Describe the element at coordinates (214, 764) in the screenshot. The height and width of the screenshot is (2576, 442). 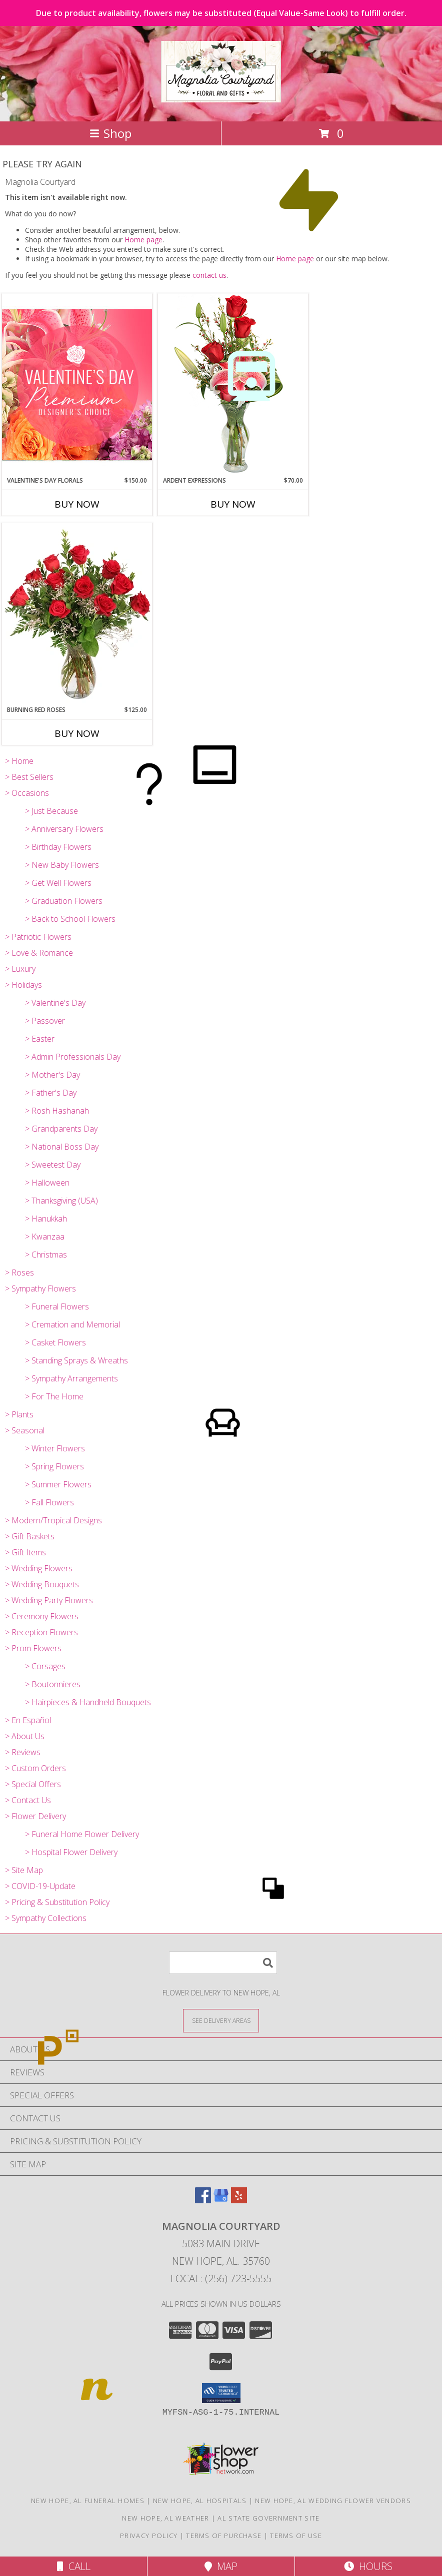
I see `switch to bottom panel layout` at that location.